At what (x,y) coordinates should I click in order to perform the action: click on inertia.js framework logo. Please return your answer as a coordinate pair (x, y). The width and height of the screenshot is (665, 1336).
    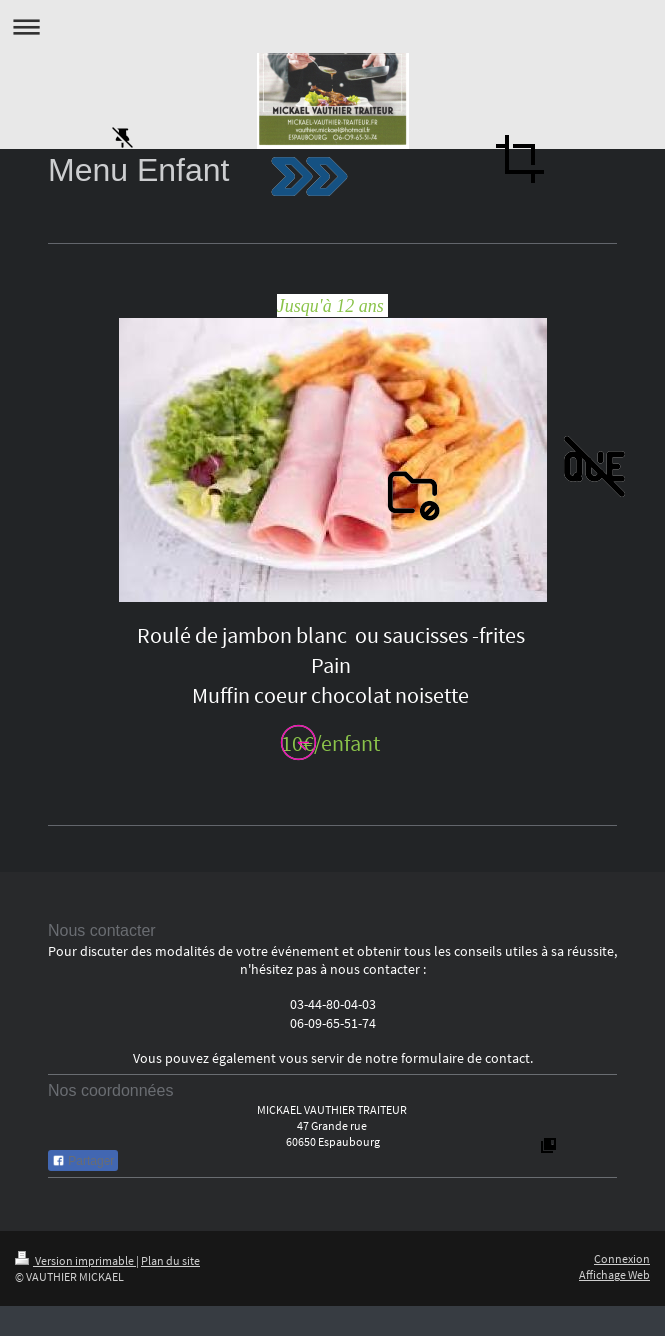
    Looking at the image, I should click on (308, 176).